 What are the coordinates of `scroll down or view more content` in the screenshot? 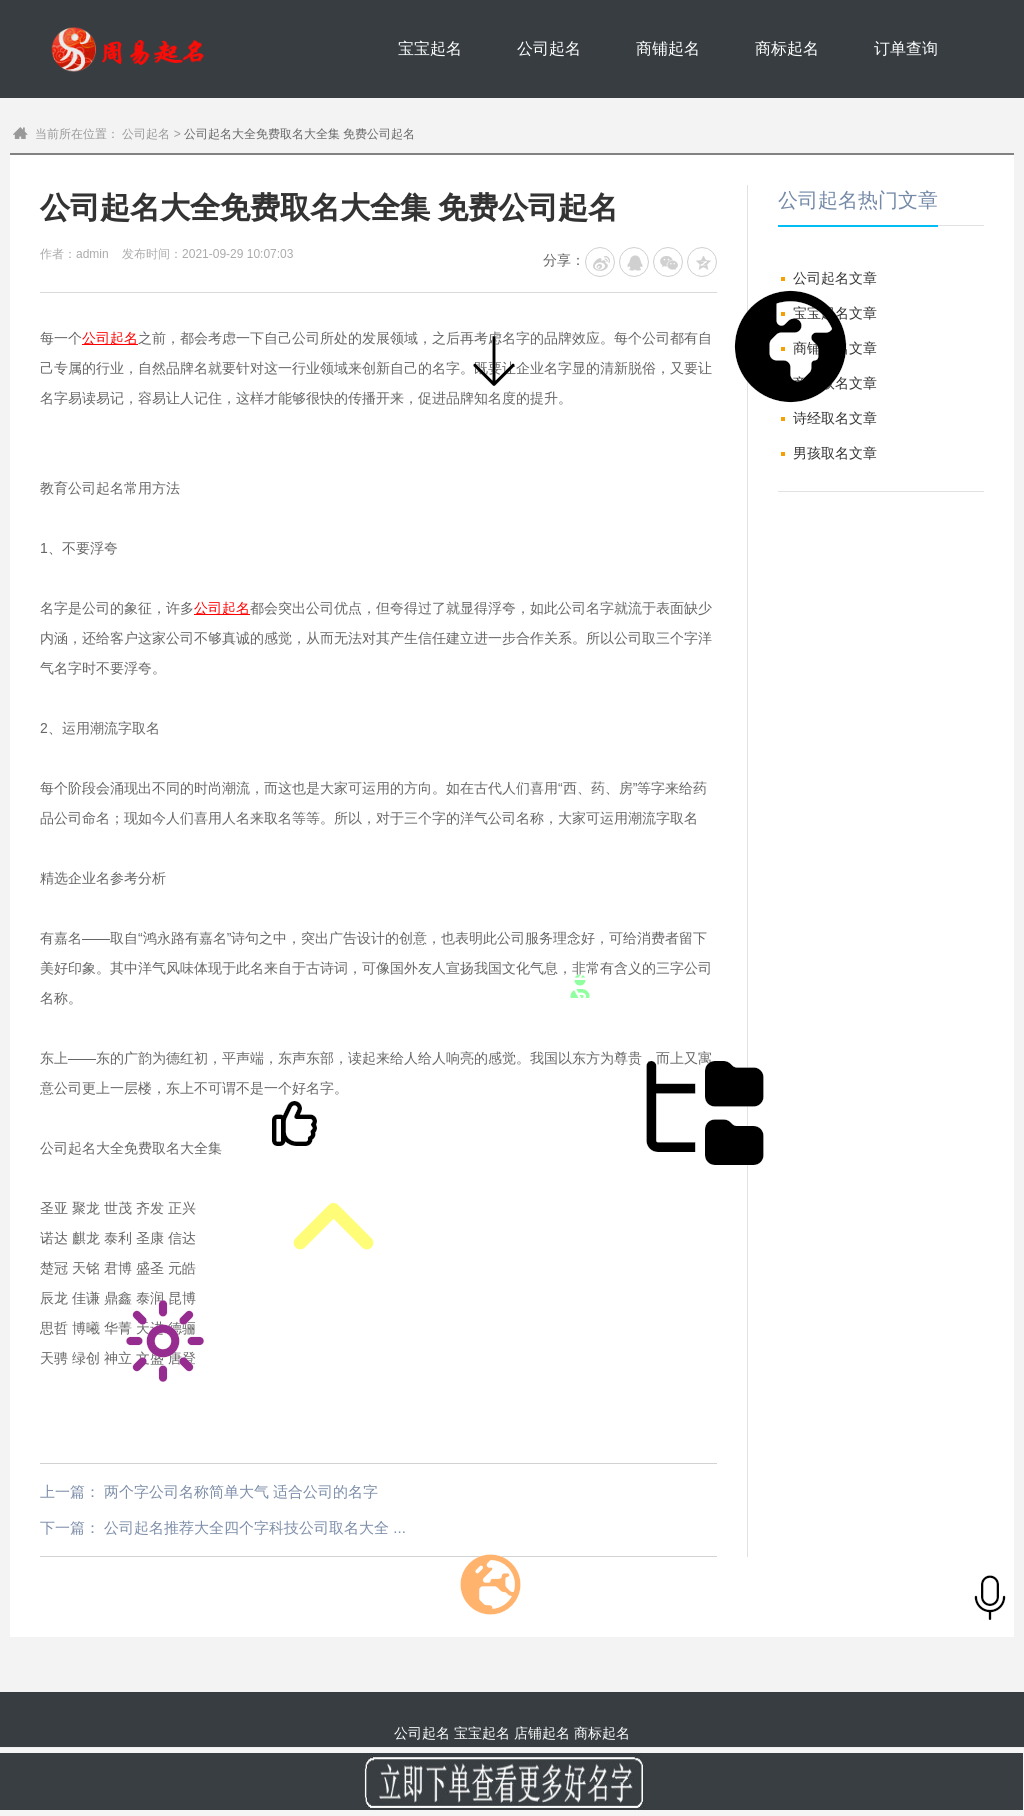 It's located at (494, 361).